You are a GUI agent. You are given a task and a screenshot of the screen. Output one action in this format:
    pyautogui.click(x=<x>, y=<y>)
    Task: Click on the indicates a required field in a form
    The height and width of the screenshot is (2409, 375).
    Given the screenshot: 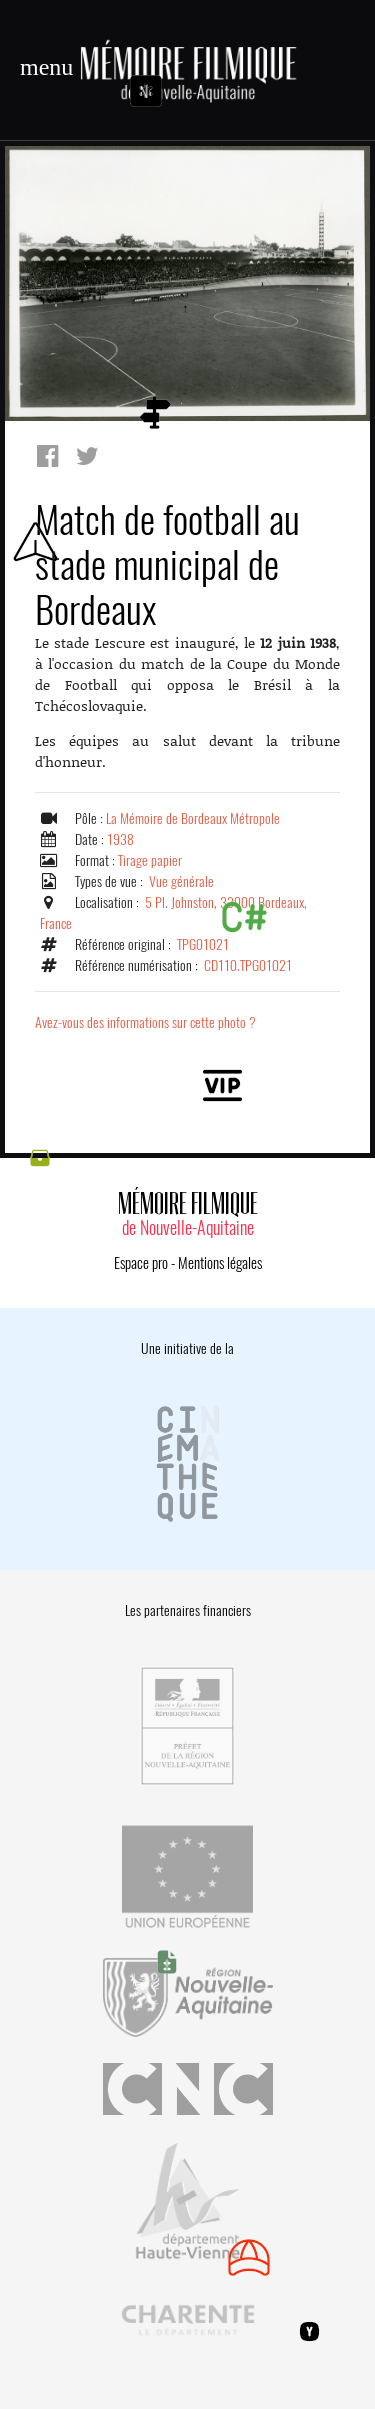 What is the action you would take?
    pyautogui.click(x=146, y=91)
    